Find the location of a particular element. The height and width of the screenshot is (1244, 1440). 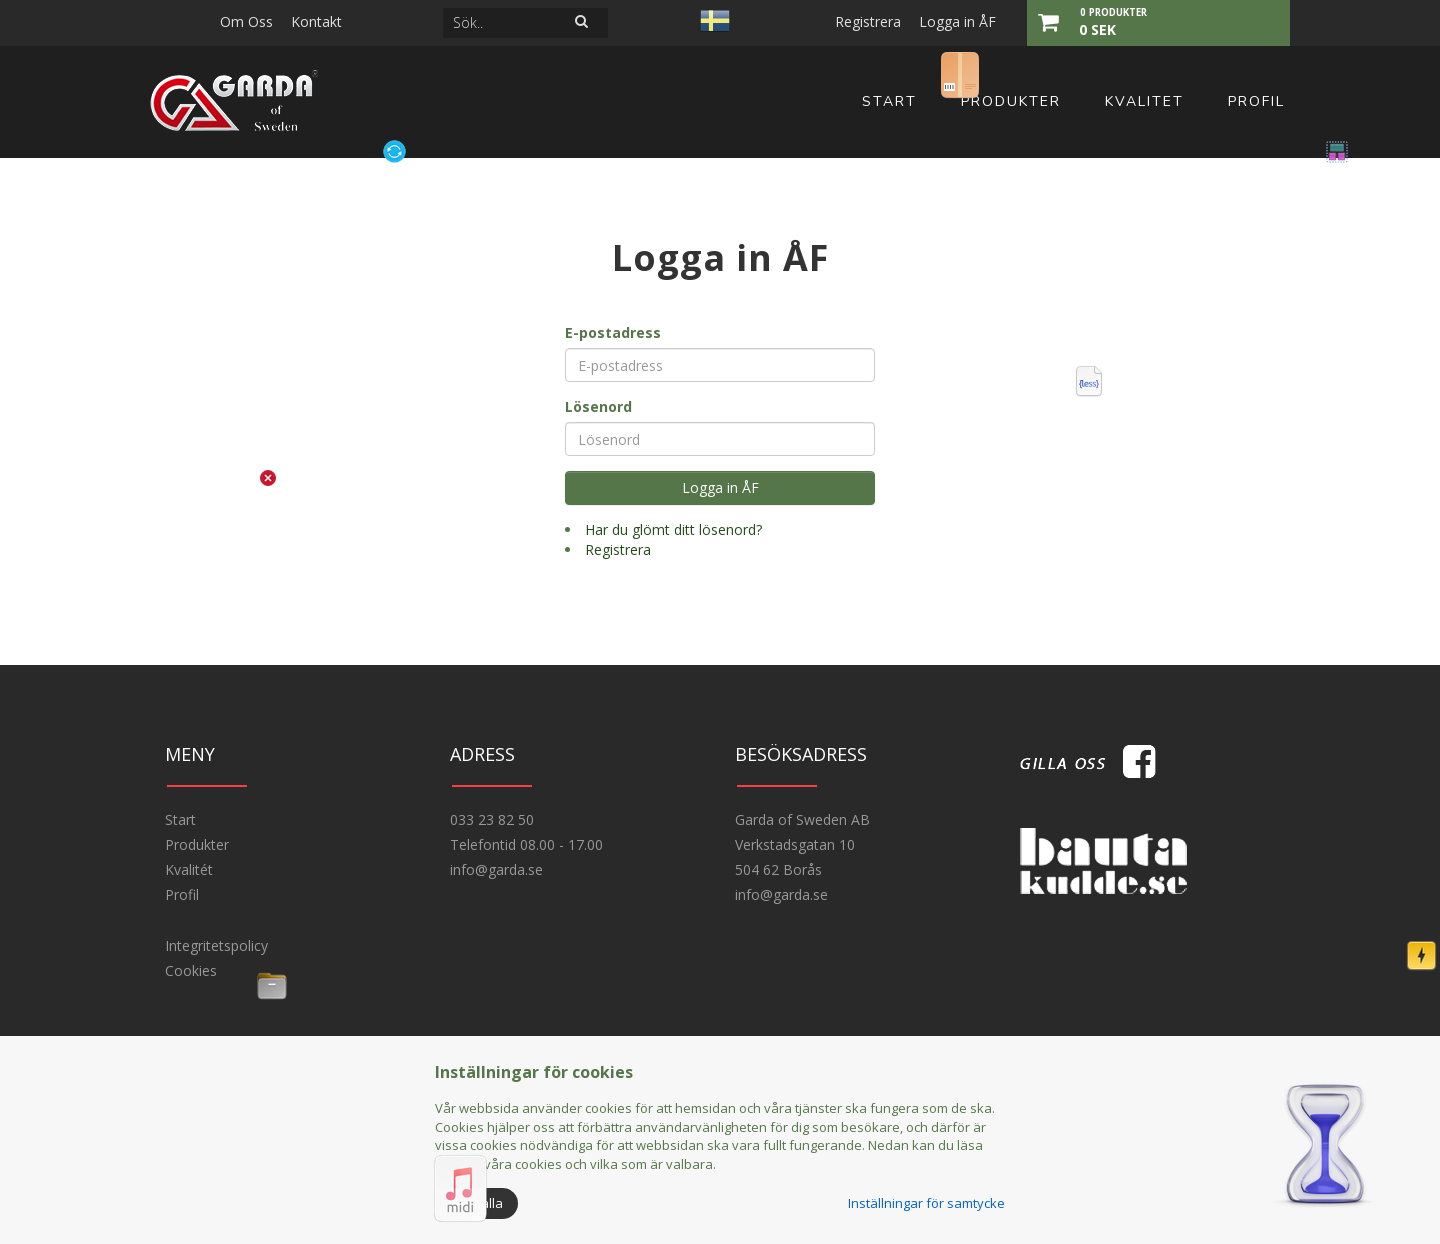

select all items in the current view is located at coordinates (1337, 152).